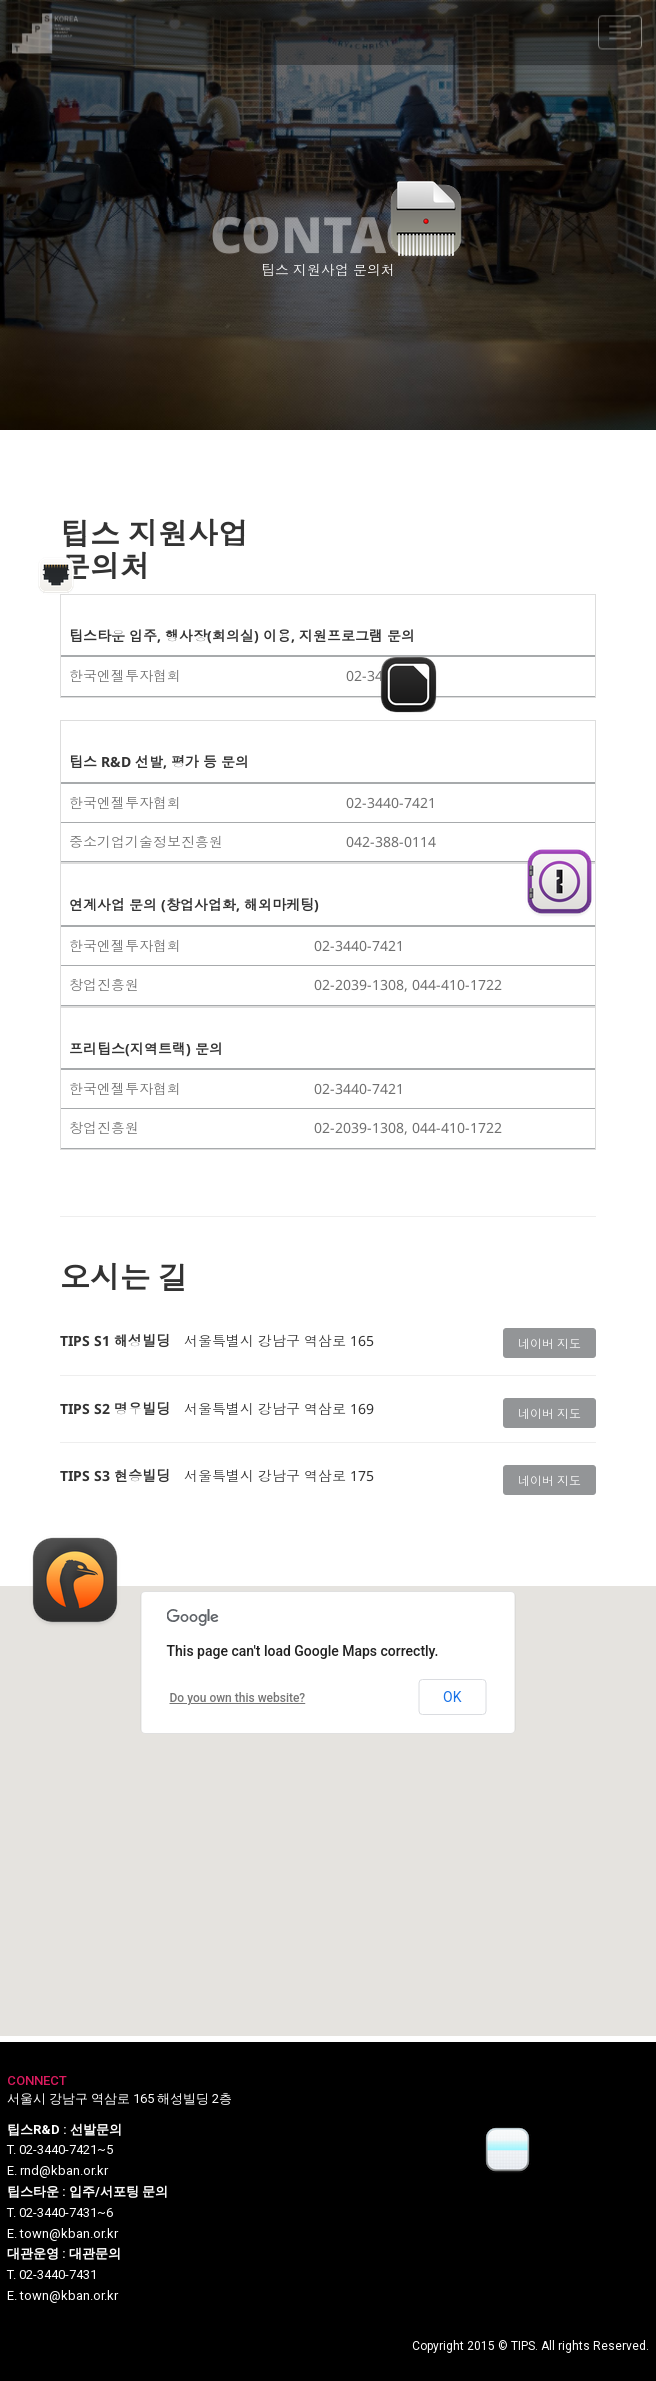 The height and width of the screenshot is (2381, 656). I want to click on open document scanner app, so click(507, 2149).